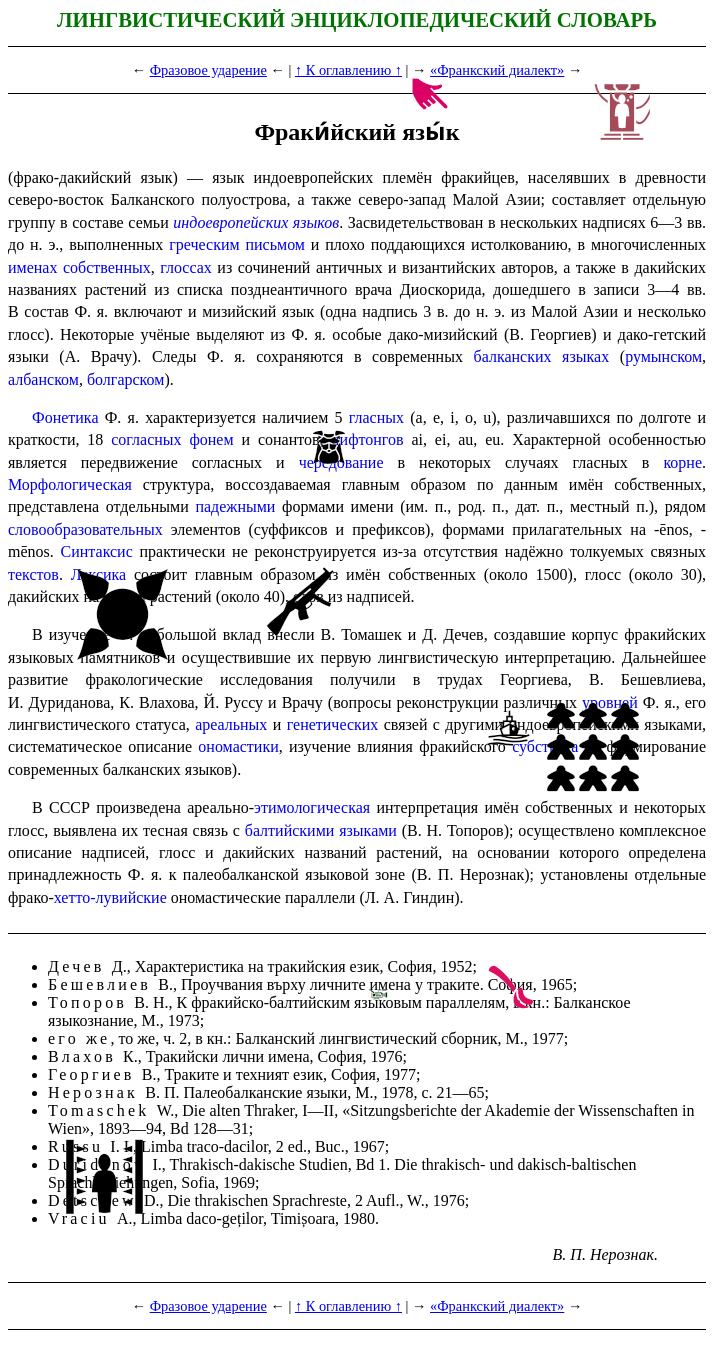 The width and height of the screenshot is (714, 1345). I want to click on select cruiser ship unit, so click(509, 727).